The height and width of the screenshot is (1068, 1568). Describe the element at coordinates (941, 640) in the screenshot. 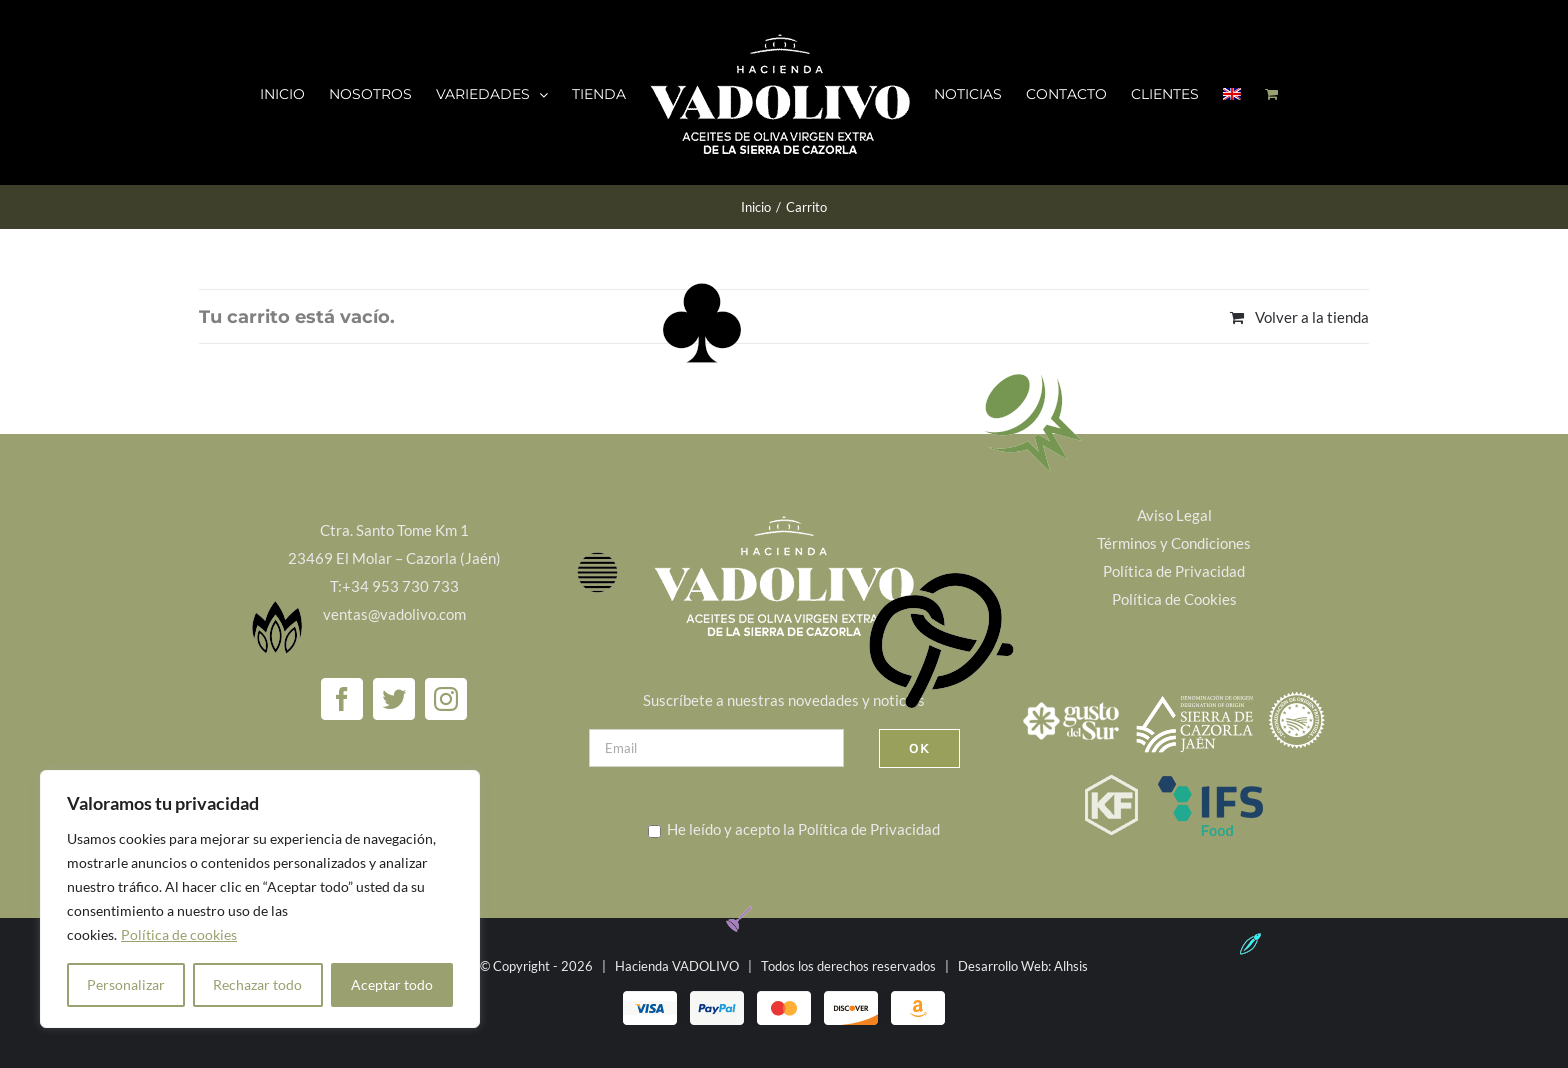

I see `browse bakery or snack items` at that location.